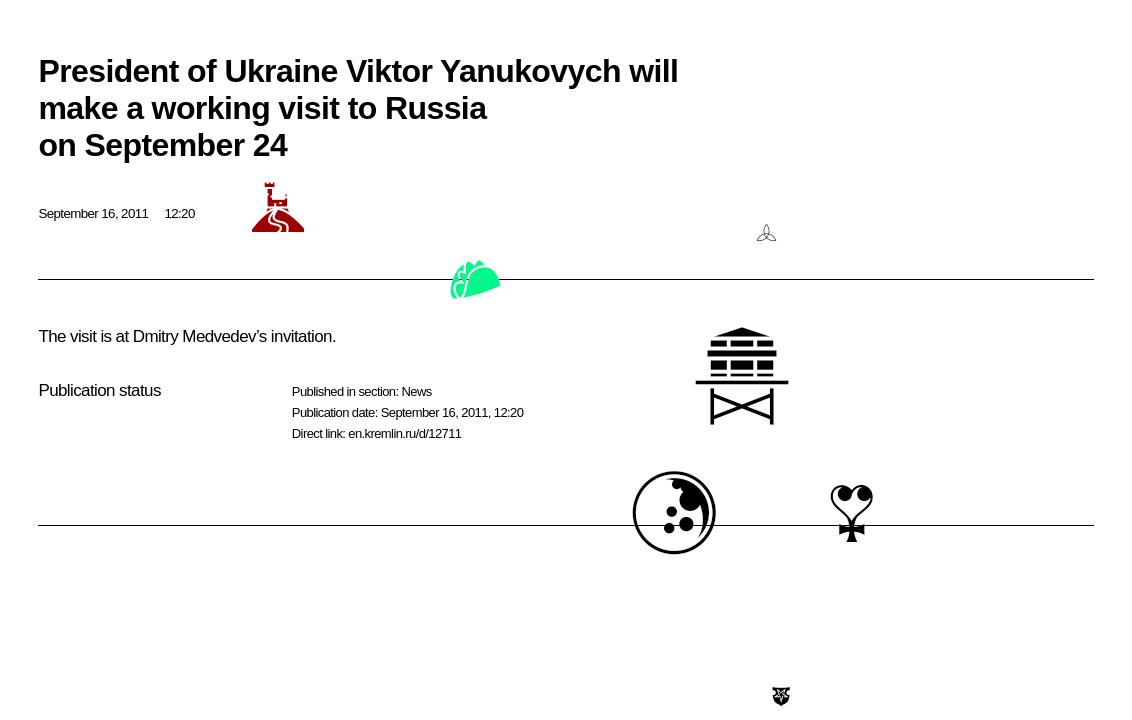  What do you see at coordinates (852, 513) in the screenshot?
I see `select a holy or religious faction in a game` at bounding box center [852, 513].